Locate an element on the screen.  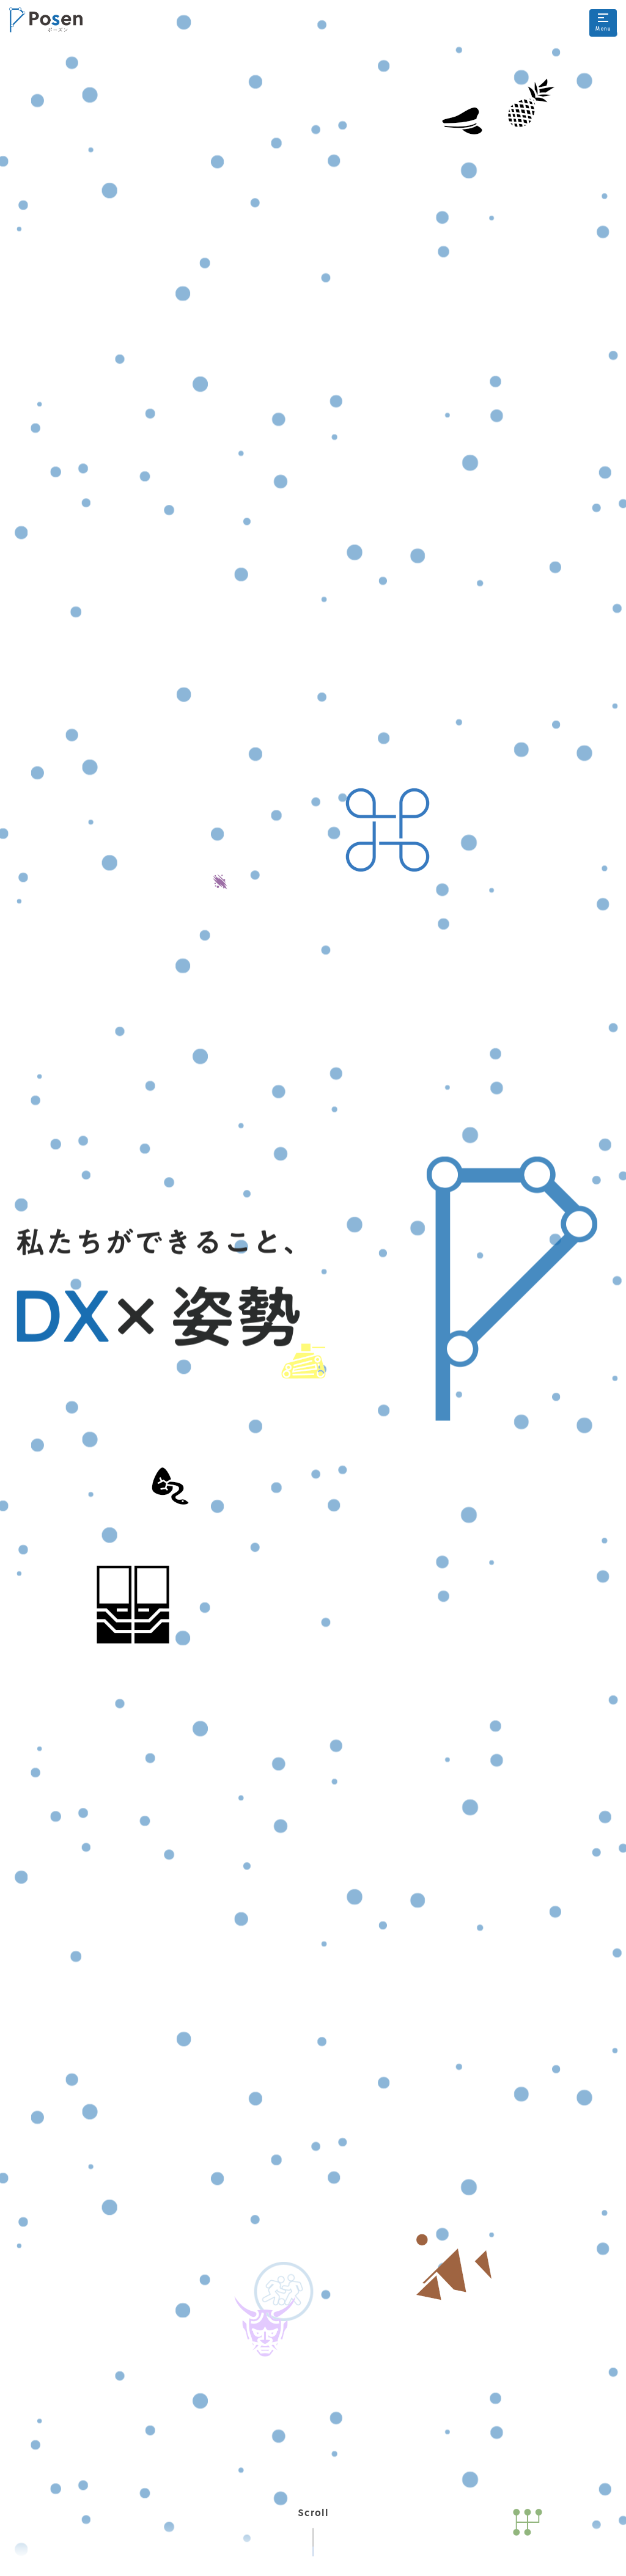
explore ancient Egypt themed content is located at coordinates (454, 2271).